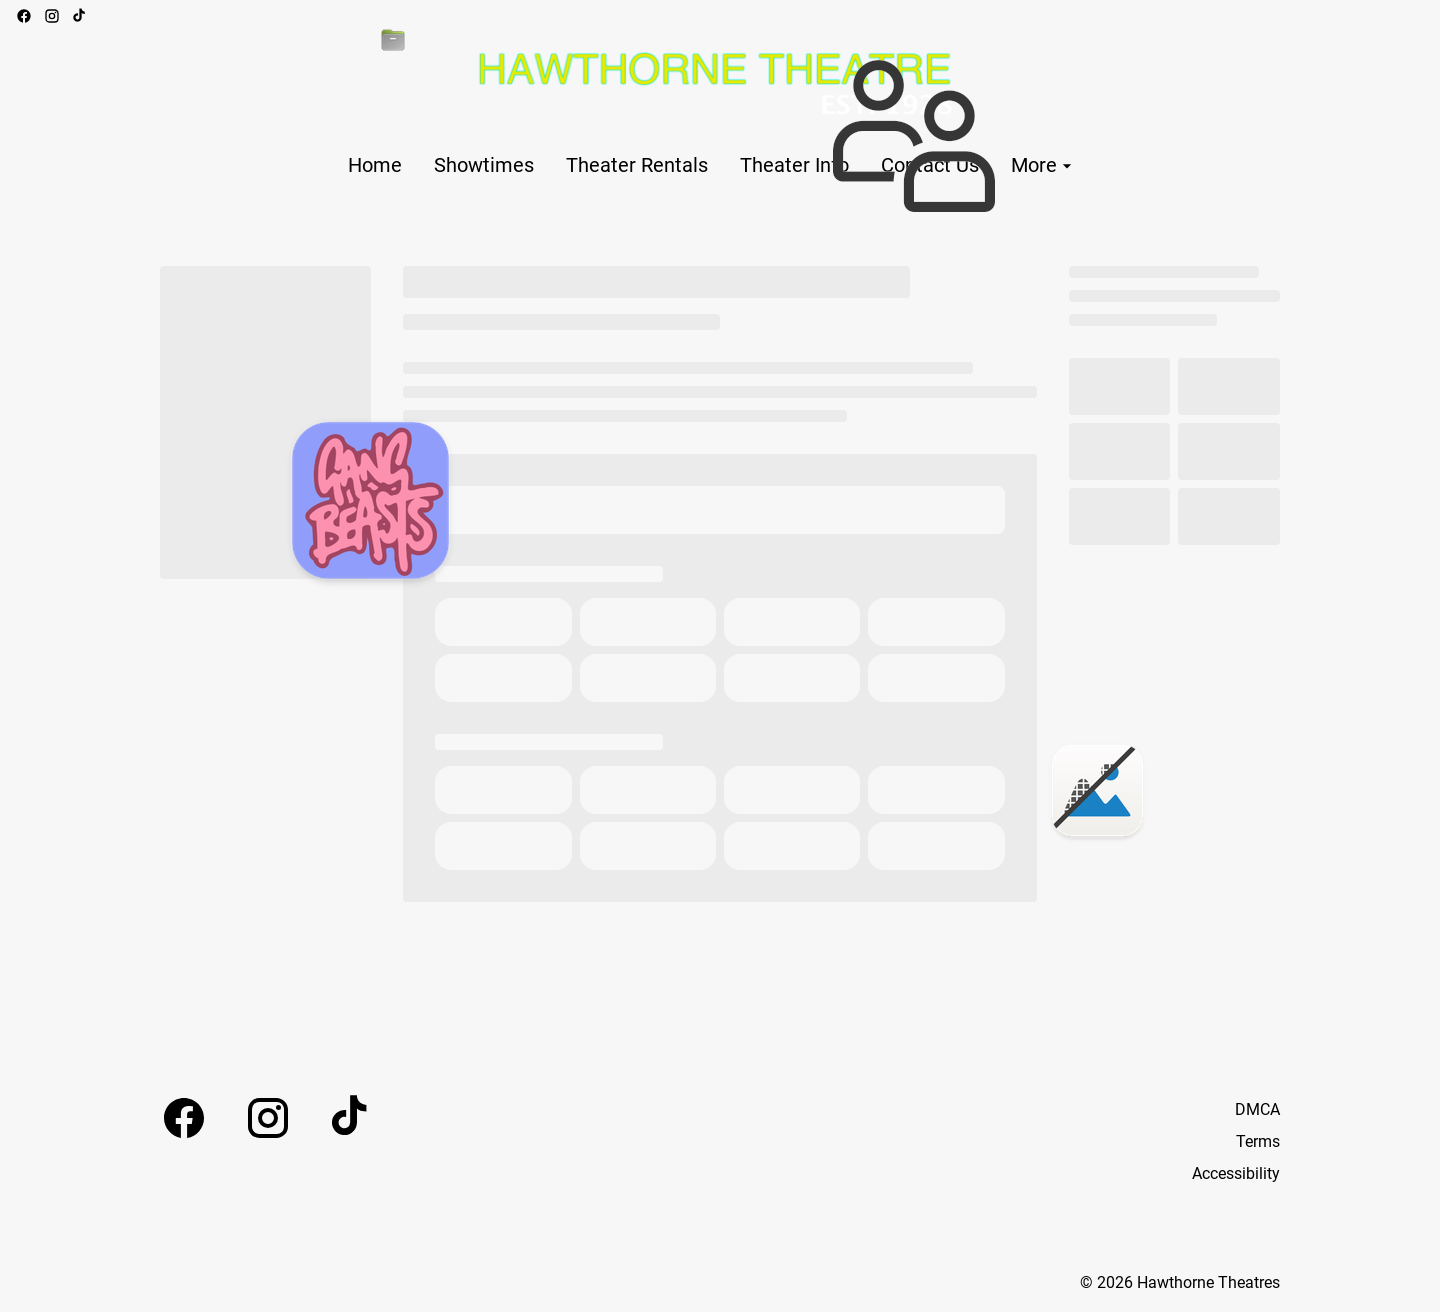 This screenshot has height=1312, width=1440. What do you see at coordinates (1097, 790) in the screenshot?
I see `open bitmap2component application` at bounding box center [1097, 790].